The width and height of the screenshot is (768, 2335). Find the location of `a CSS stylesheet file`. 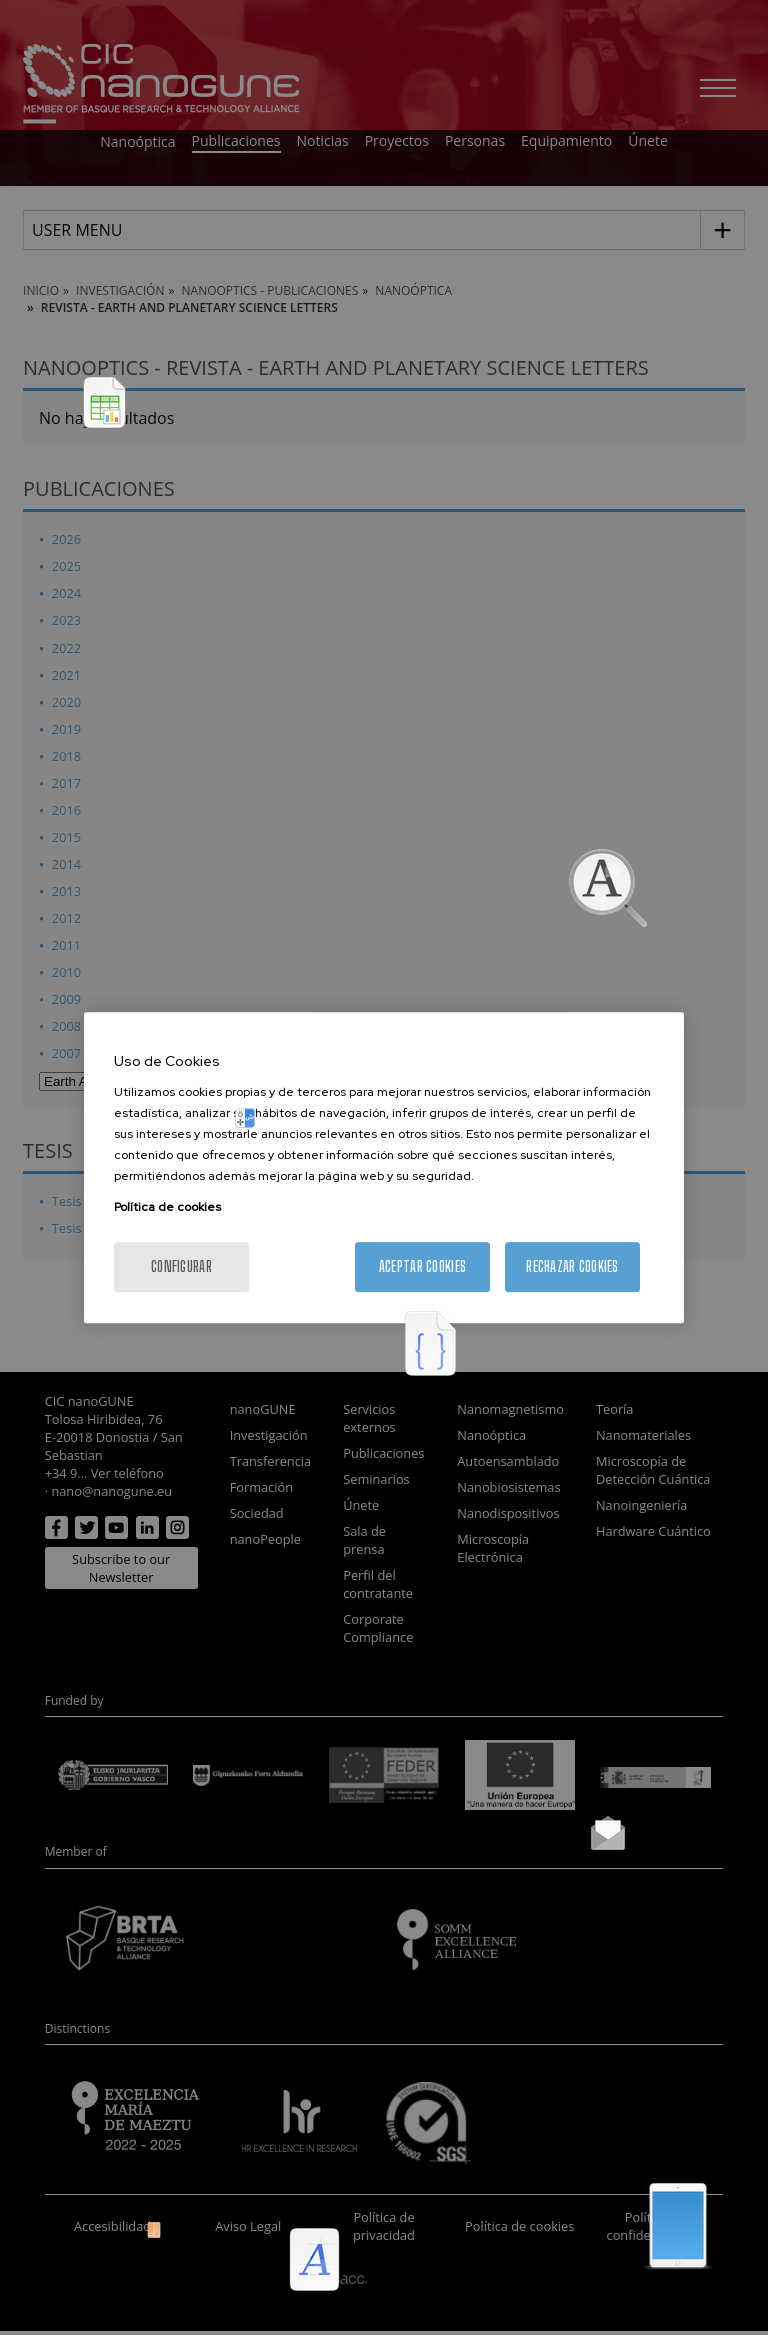

a CSS stylesheet file is located at coordinates (430, 1343).